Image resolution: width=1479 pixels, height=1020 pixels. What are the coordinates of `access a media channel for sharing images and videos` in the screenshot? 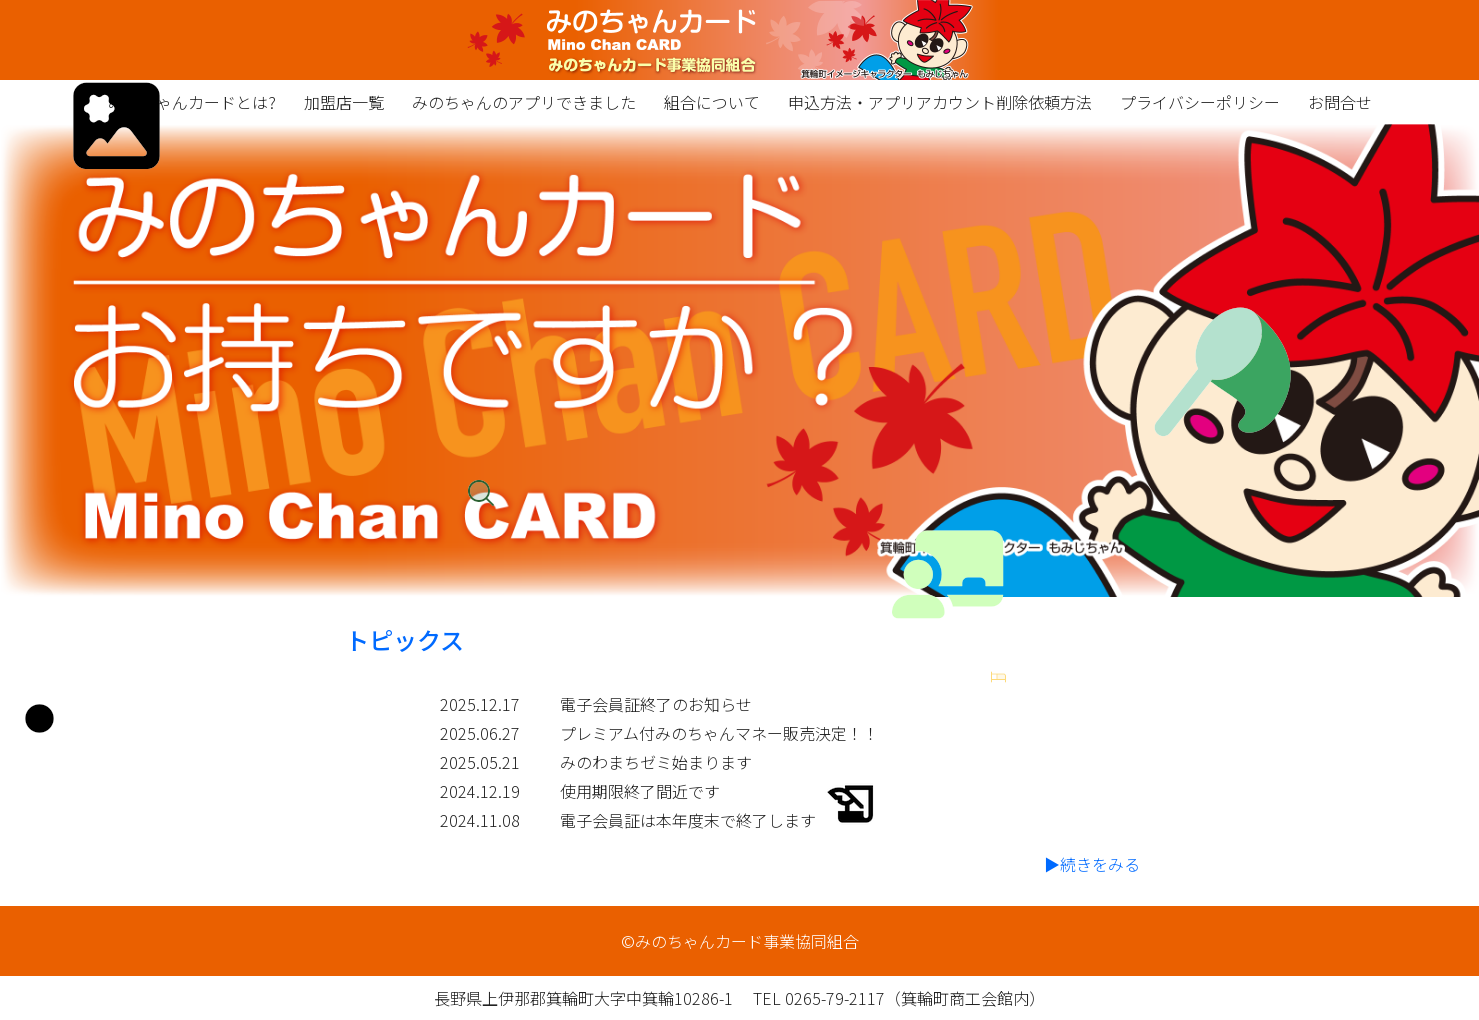 It's located at (116, 125).